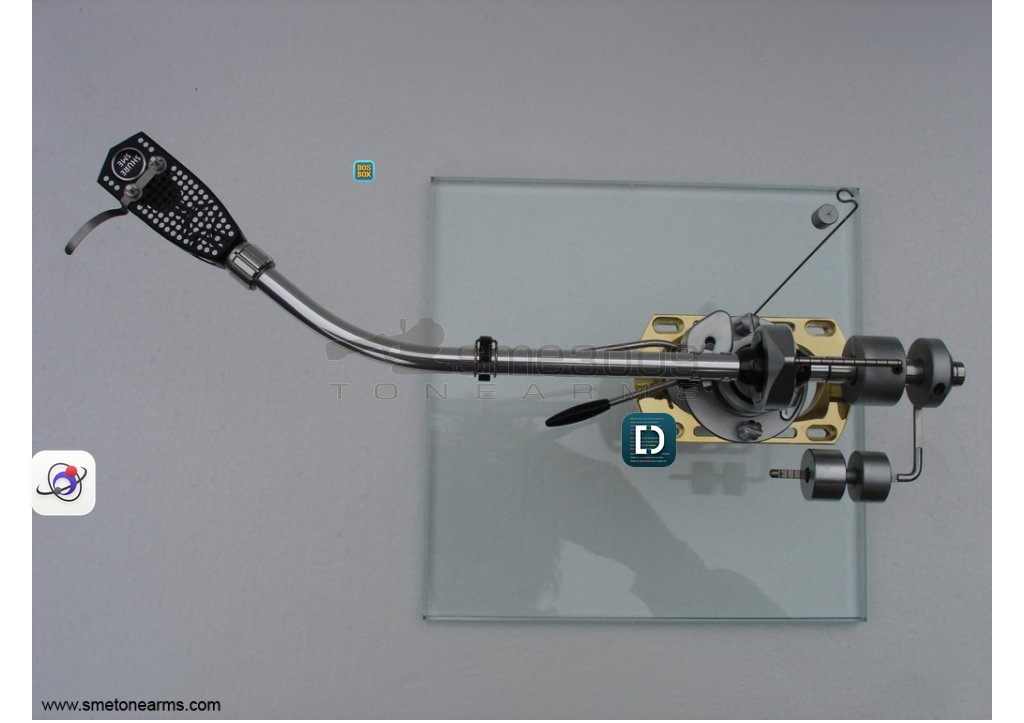 This screenshot has width=1024, height=723. I want to click on open mkvmerge video merging tool, so click(63, 483).